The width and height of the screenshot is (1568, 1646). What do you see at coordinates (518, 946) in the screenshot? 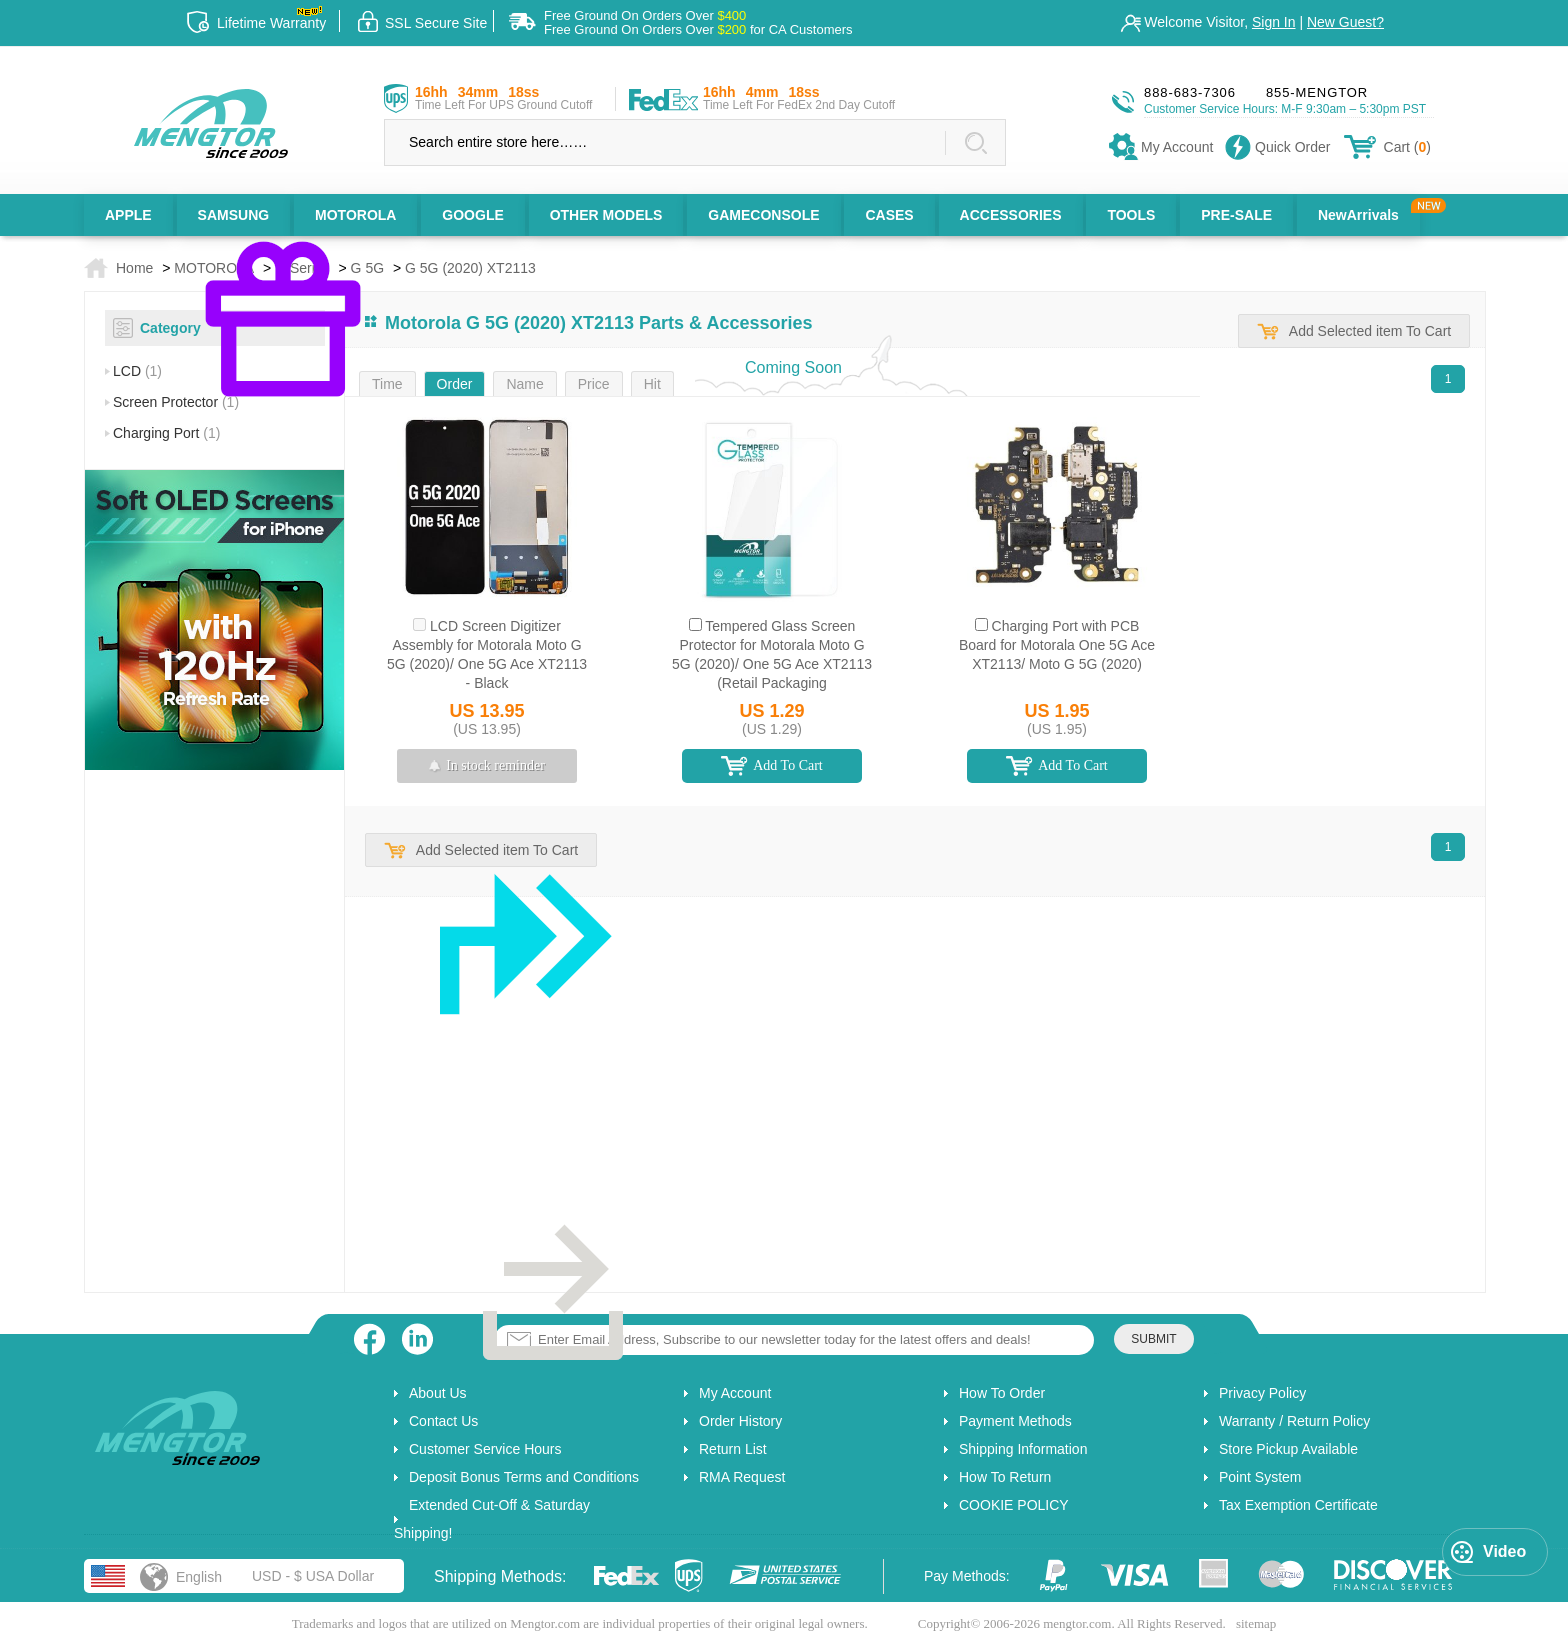
I see `forward message to multiple recipients` at bounding box center [518, 946].